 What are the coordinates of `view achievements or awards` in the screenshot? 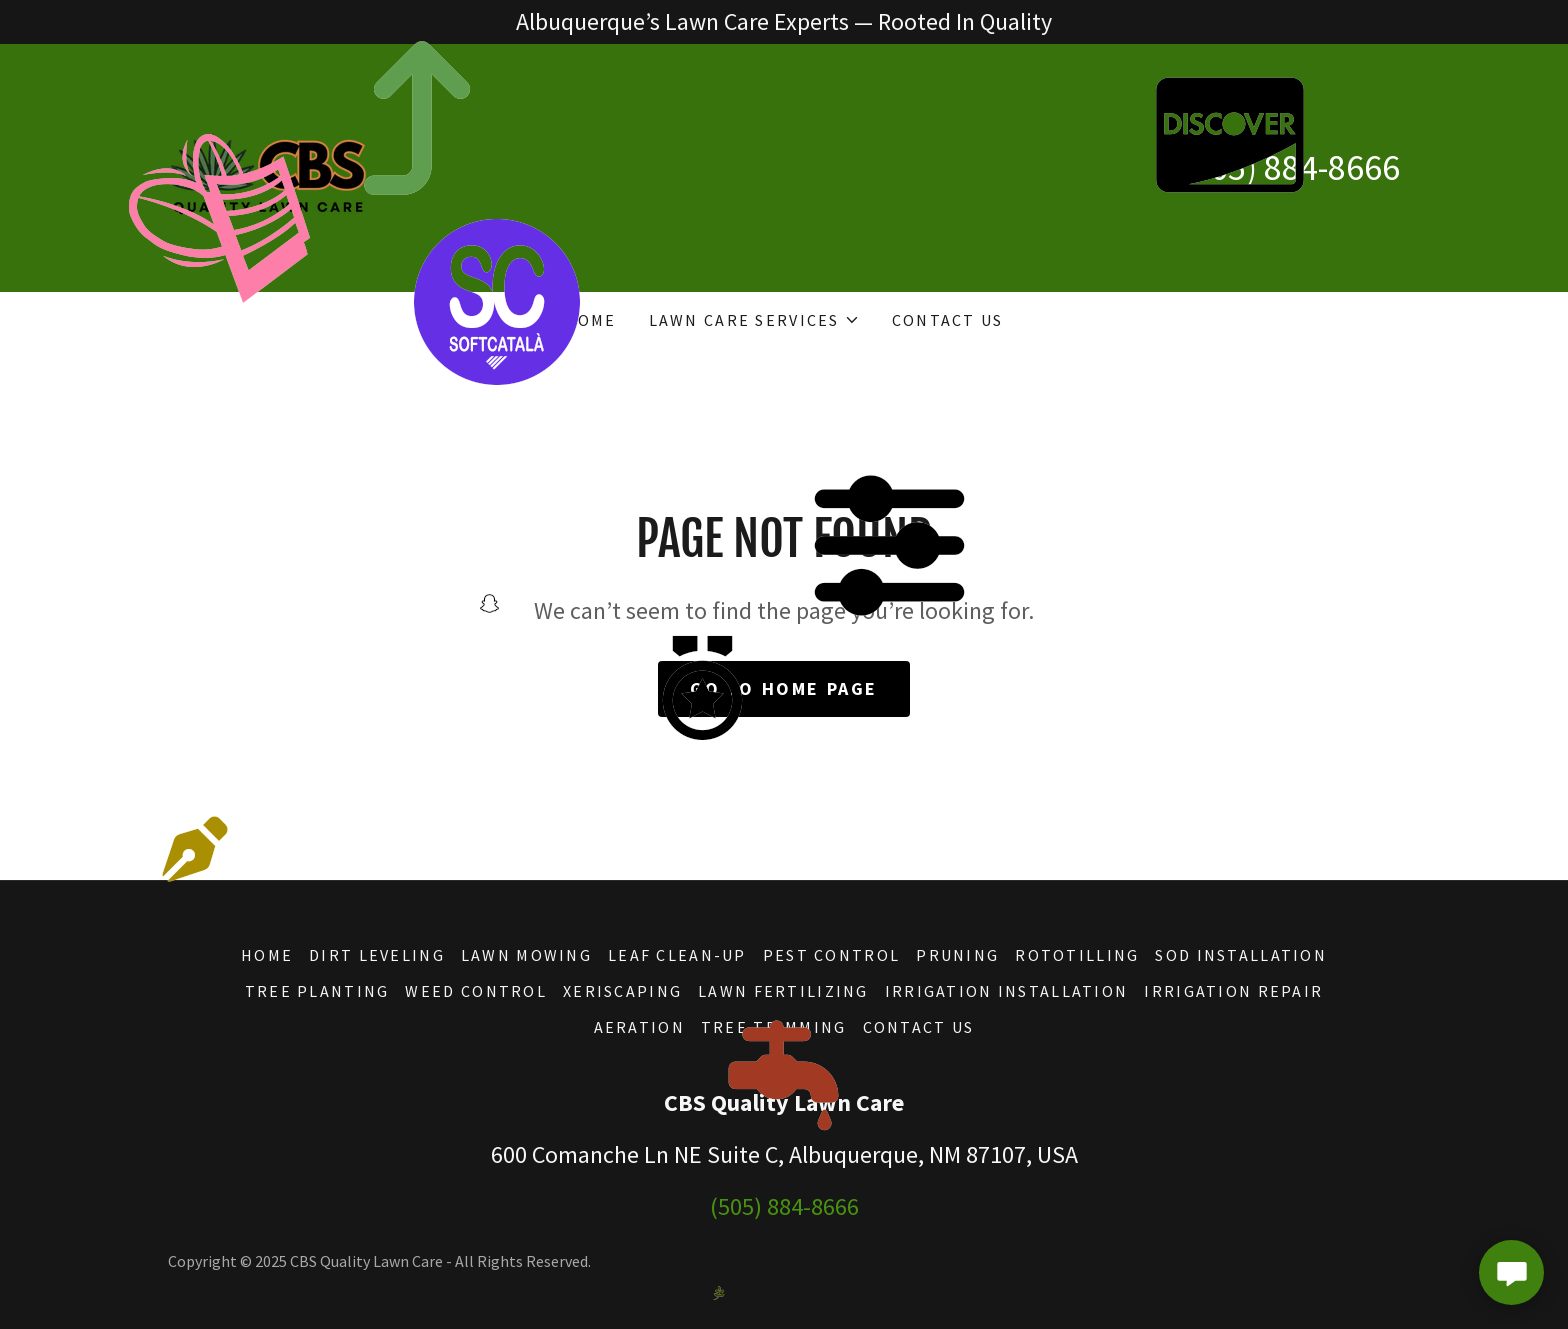 It's located at (702, 685).